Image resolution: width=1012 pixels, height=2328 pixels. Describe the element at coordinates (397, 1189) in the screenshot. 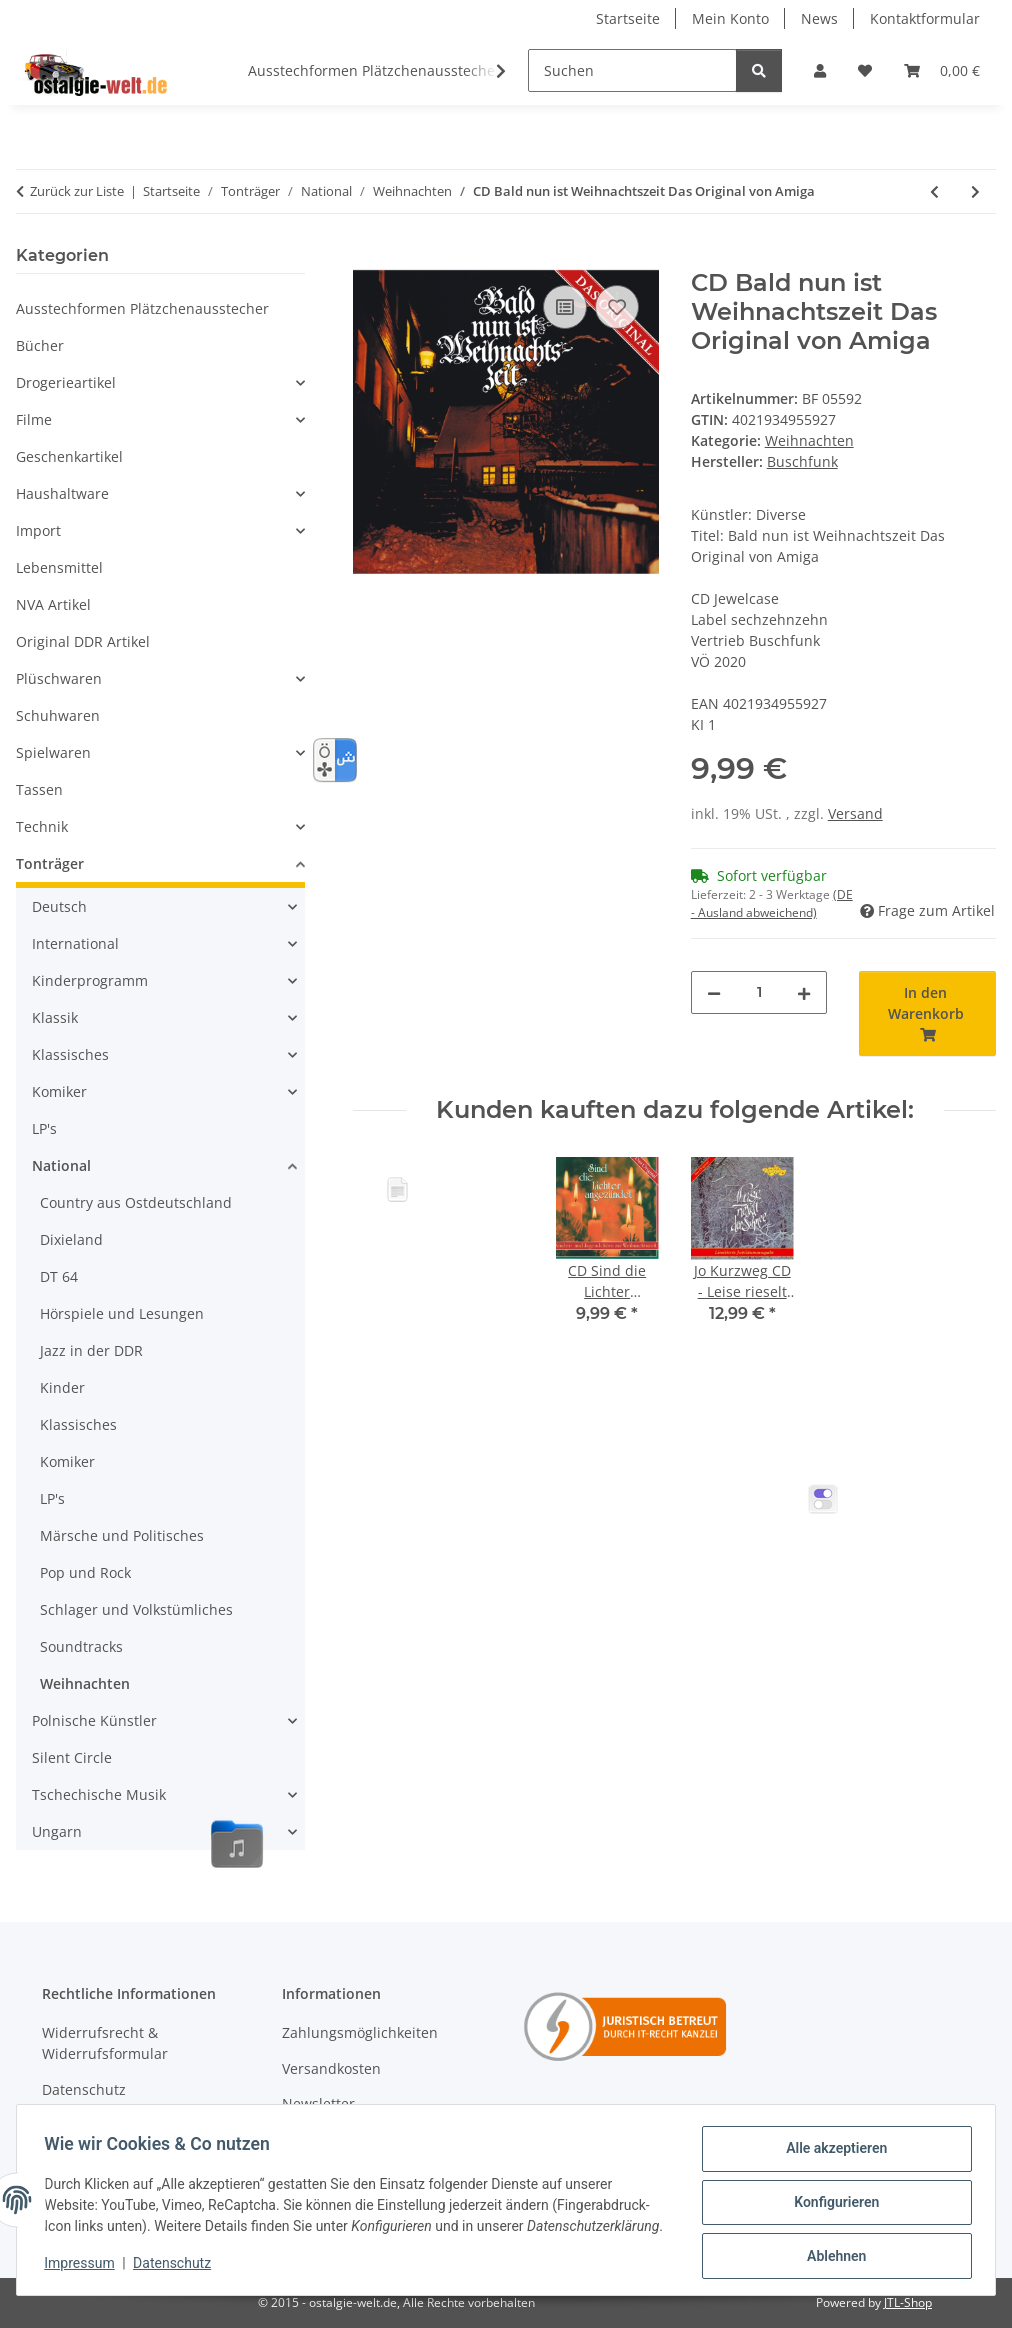

I see `open a text file` at that location.